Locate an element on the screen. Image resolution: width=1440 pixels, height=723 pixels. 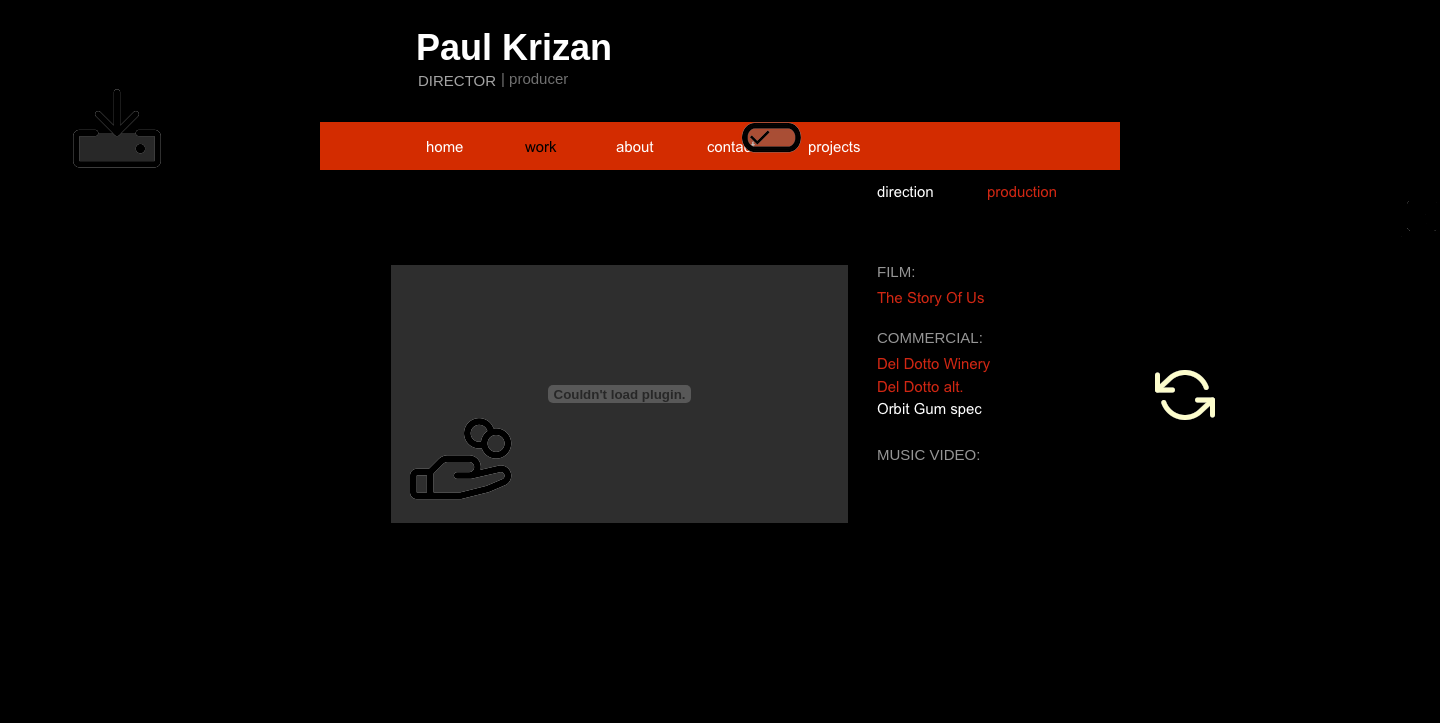
make a payment or donation is located at coordinates (464, 462).